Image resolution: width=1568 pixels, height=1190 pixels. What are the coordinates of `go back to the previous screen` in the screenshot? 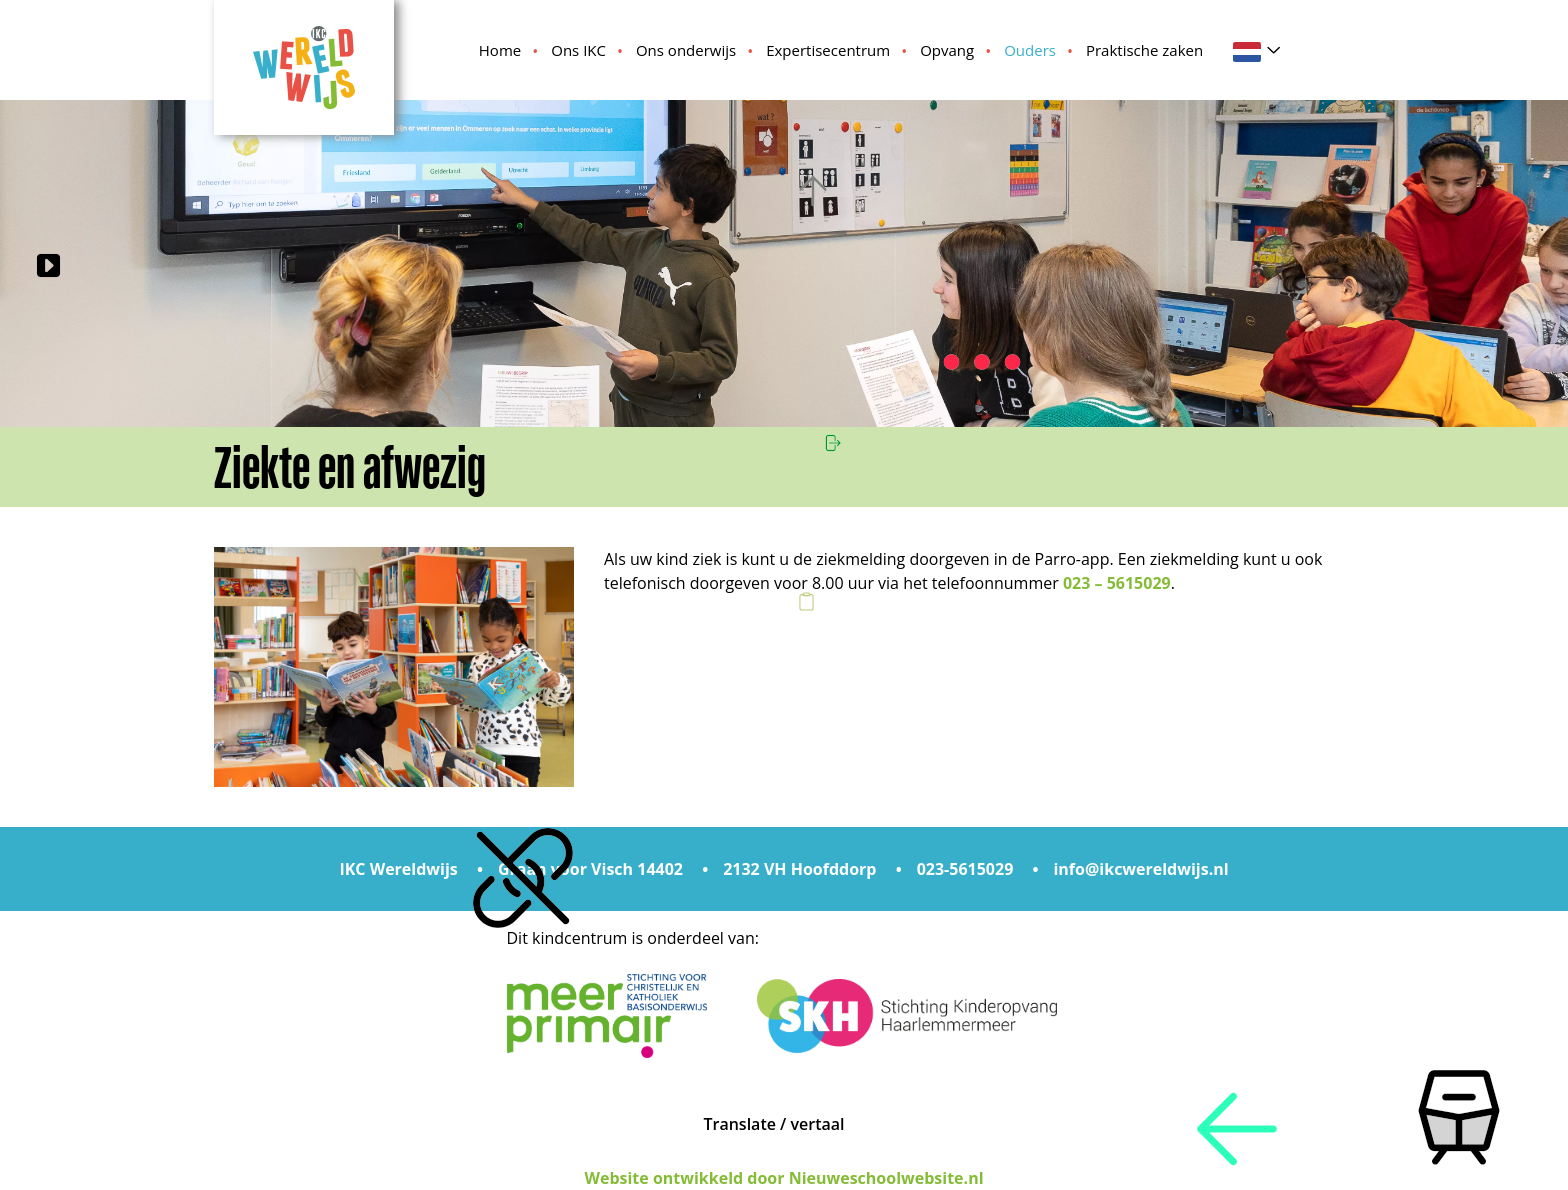 It's located at (1237, 1129).